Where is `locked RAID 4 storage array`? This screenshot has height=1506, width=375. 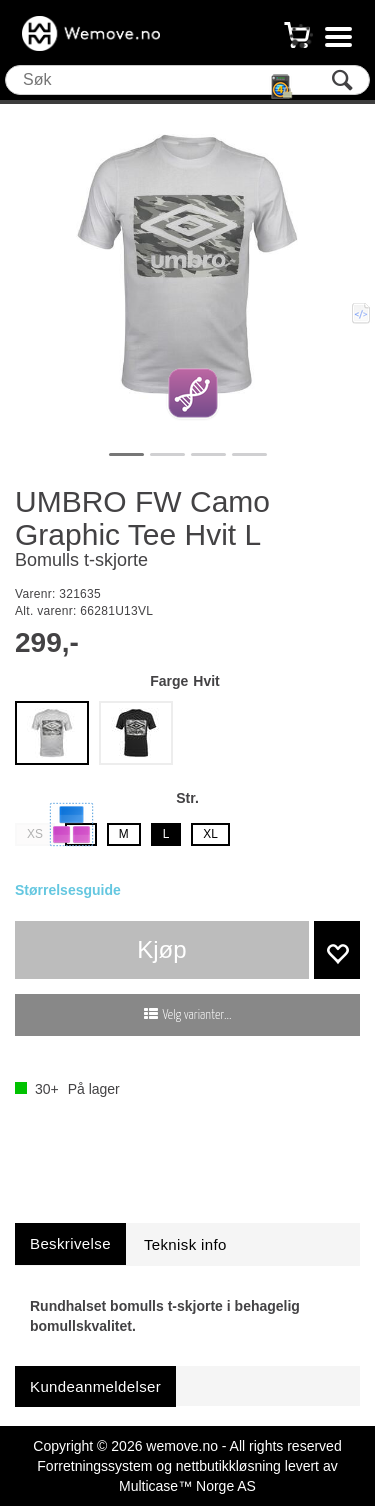 locked RAID 4 storage array is located at coordinates (280, 86).